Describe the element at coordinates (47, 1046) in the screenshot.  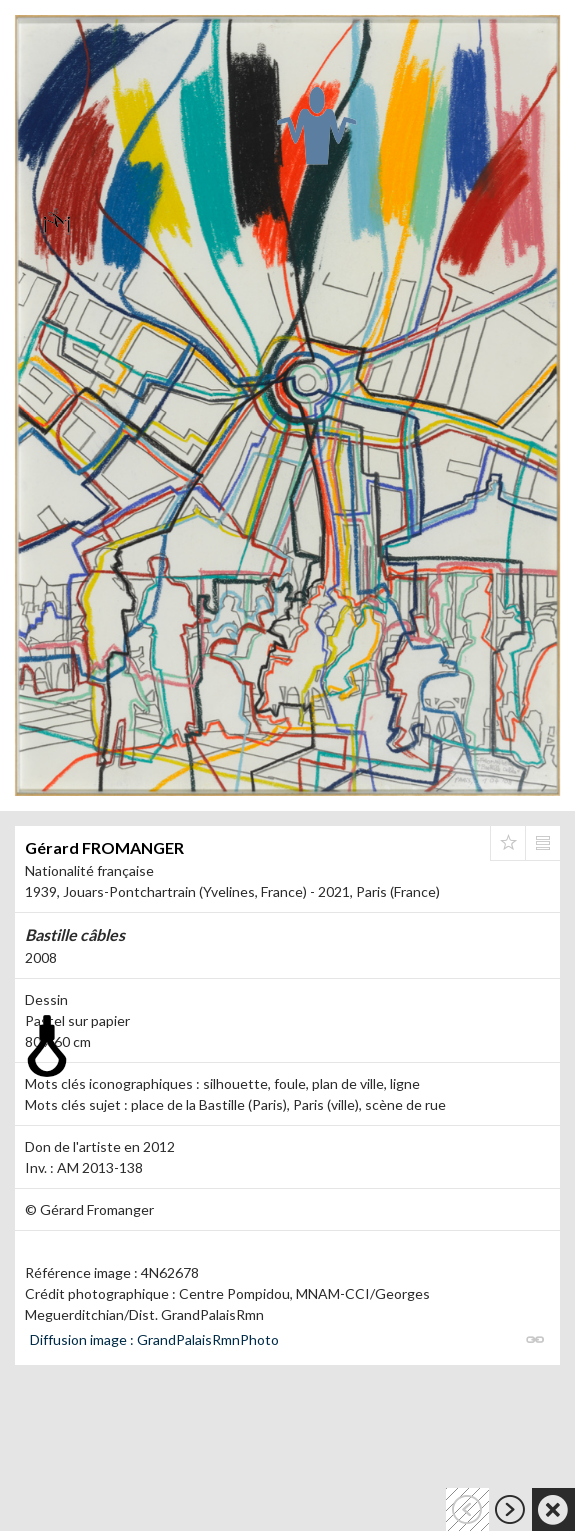
I see `suicide symbol` at that location.